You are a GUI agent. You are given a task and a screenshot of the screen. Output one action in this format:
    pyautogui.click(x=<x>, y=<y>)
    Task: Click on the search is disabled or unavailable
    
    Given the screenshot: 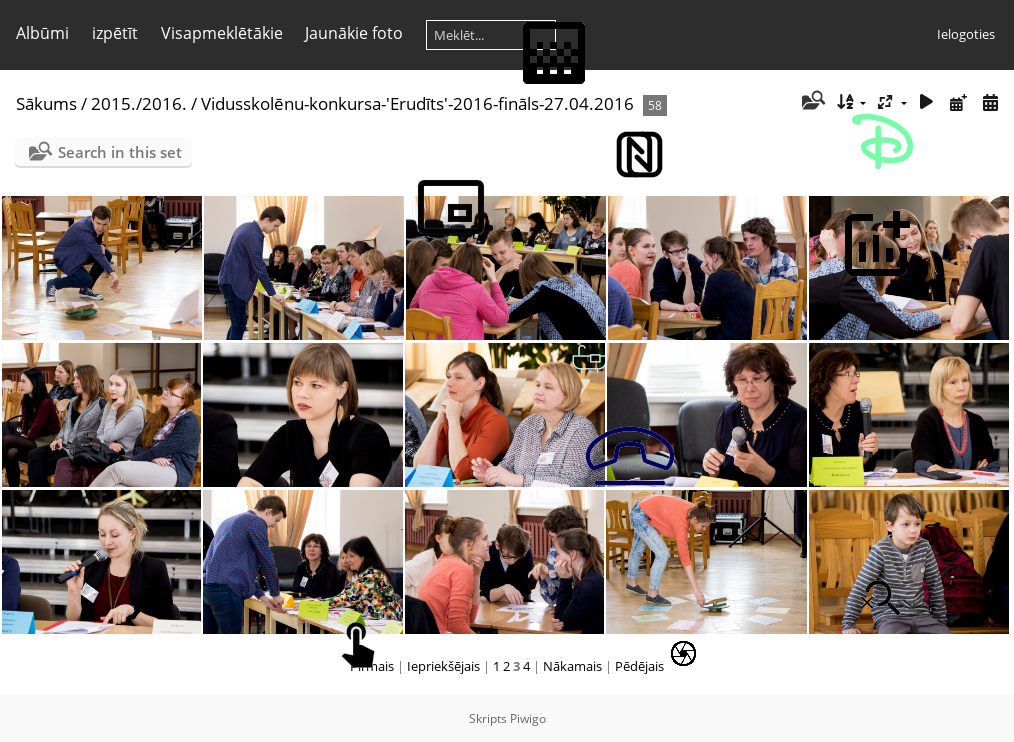 What is the action you would take?
    pyautogui.click(x=883, y=598)
    